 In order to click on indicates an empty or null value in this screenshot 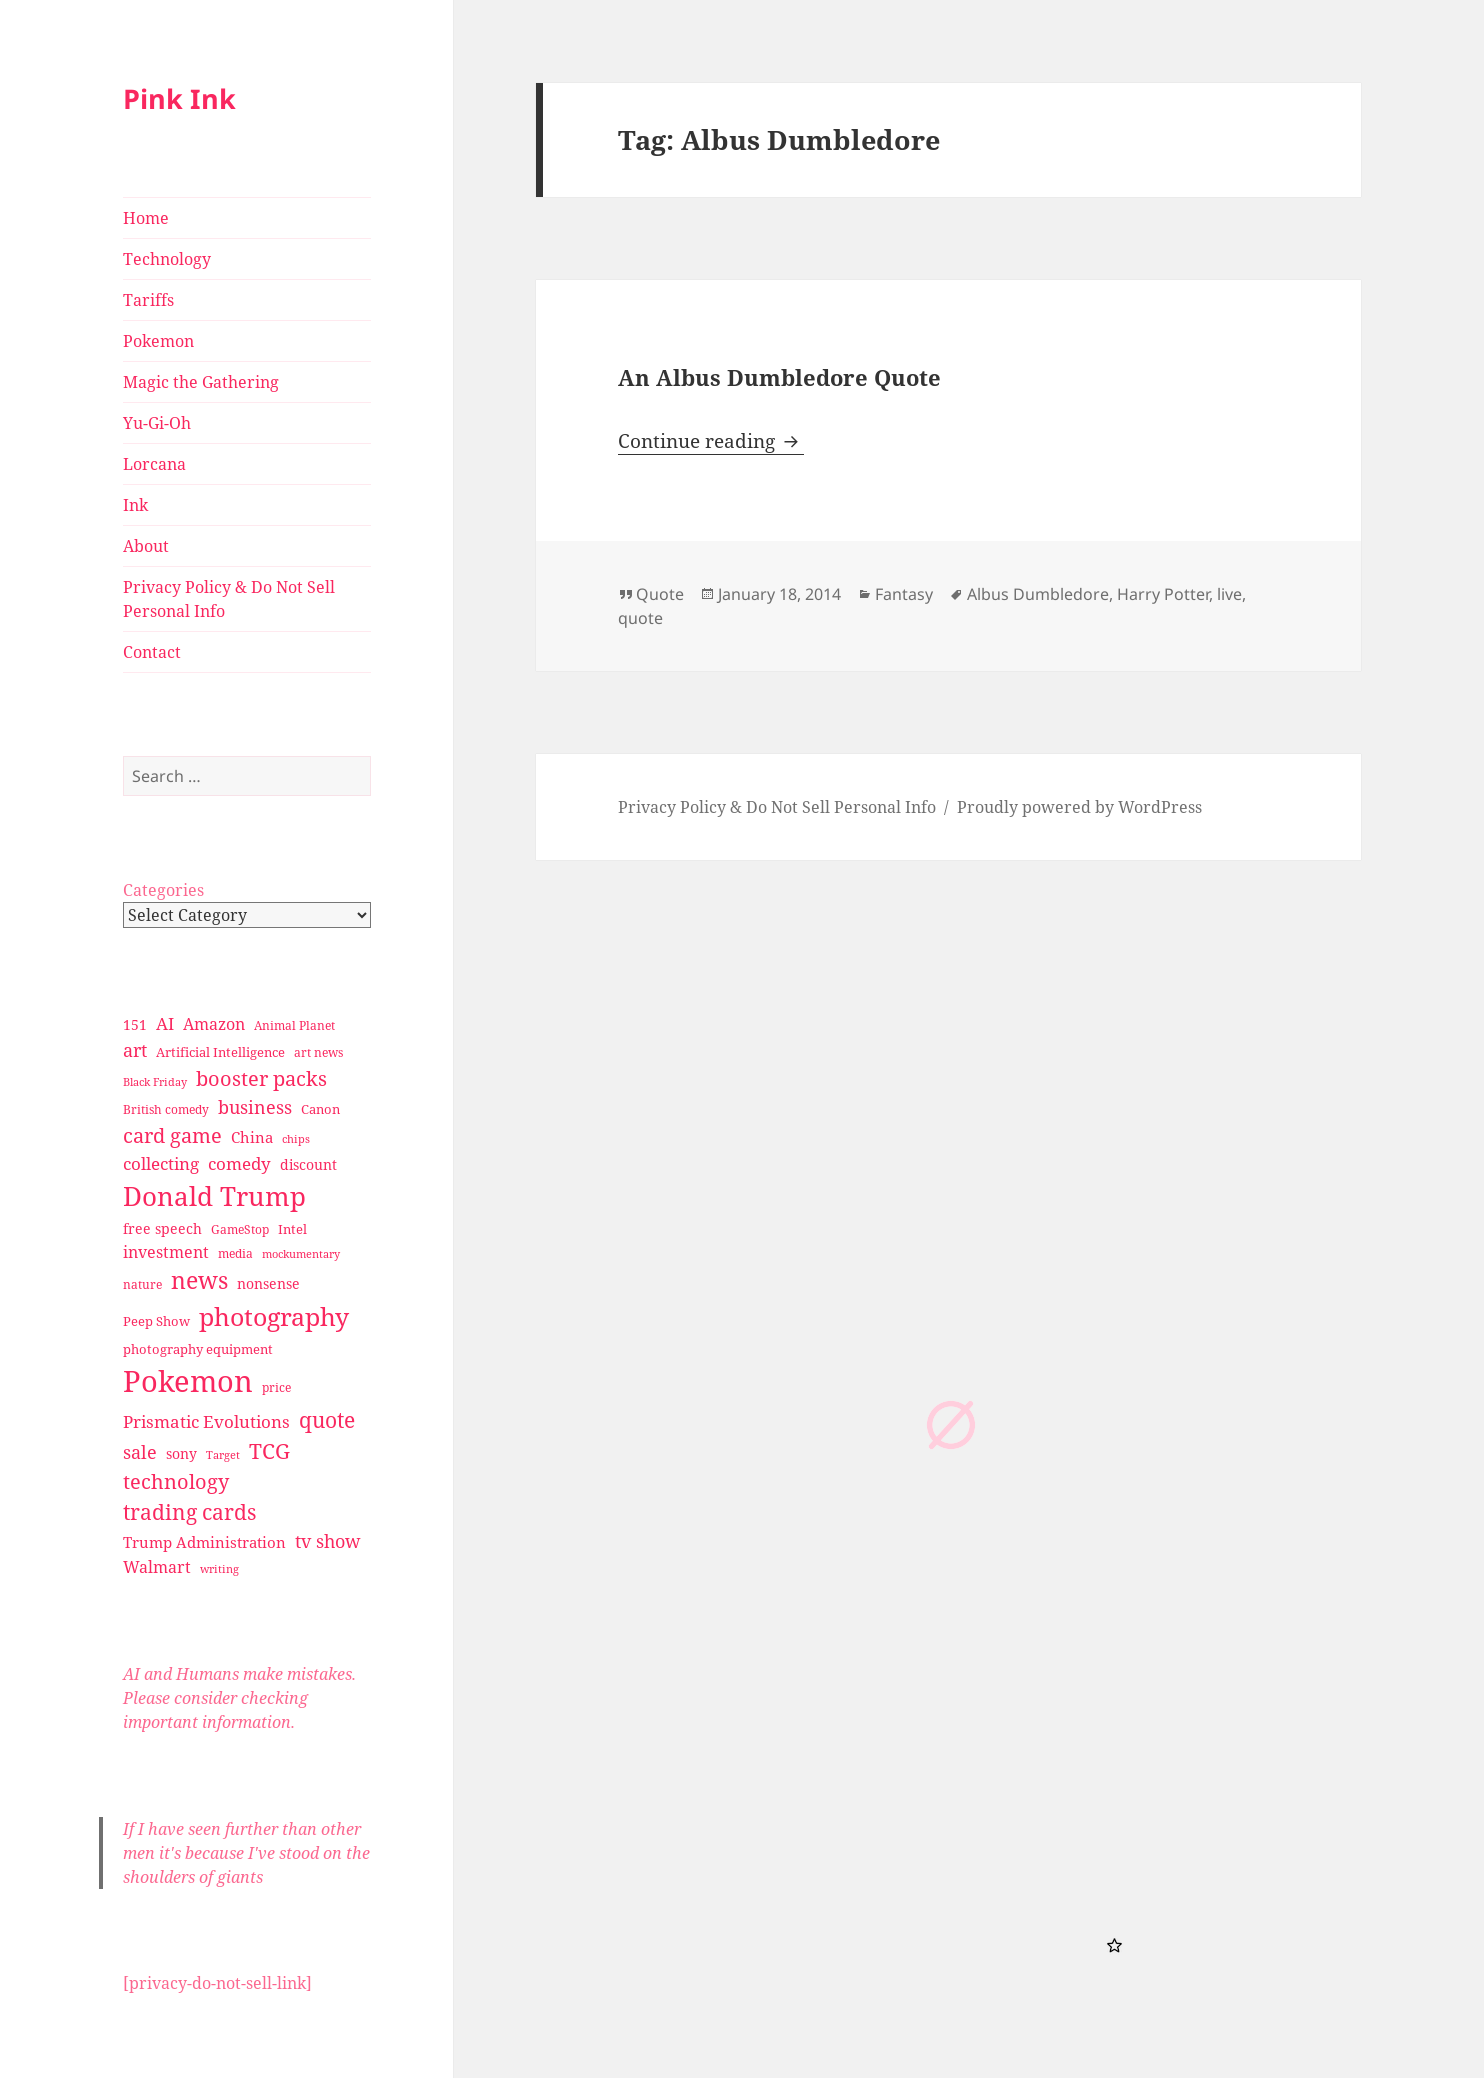, I will do `click(951, 1425)`.